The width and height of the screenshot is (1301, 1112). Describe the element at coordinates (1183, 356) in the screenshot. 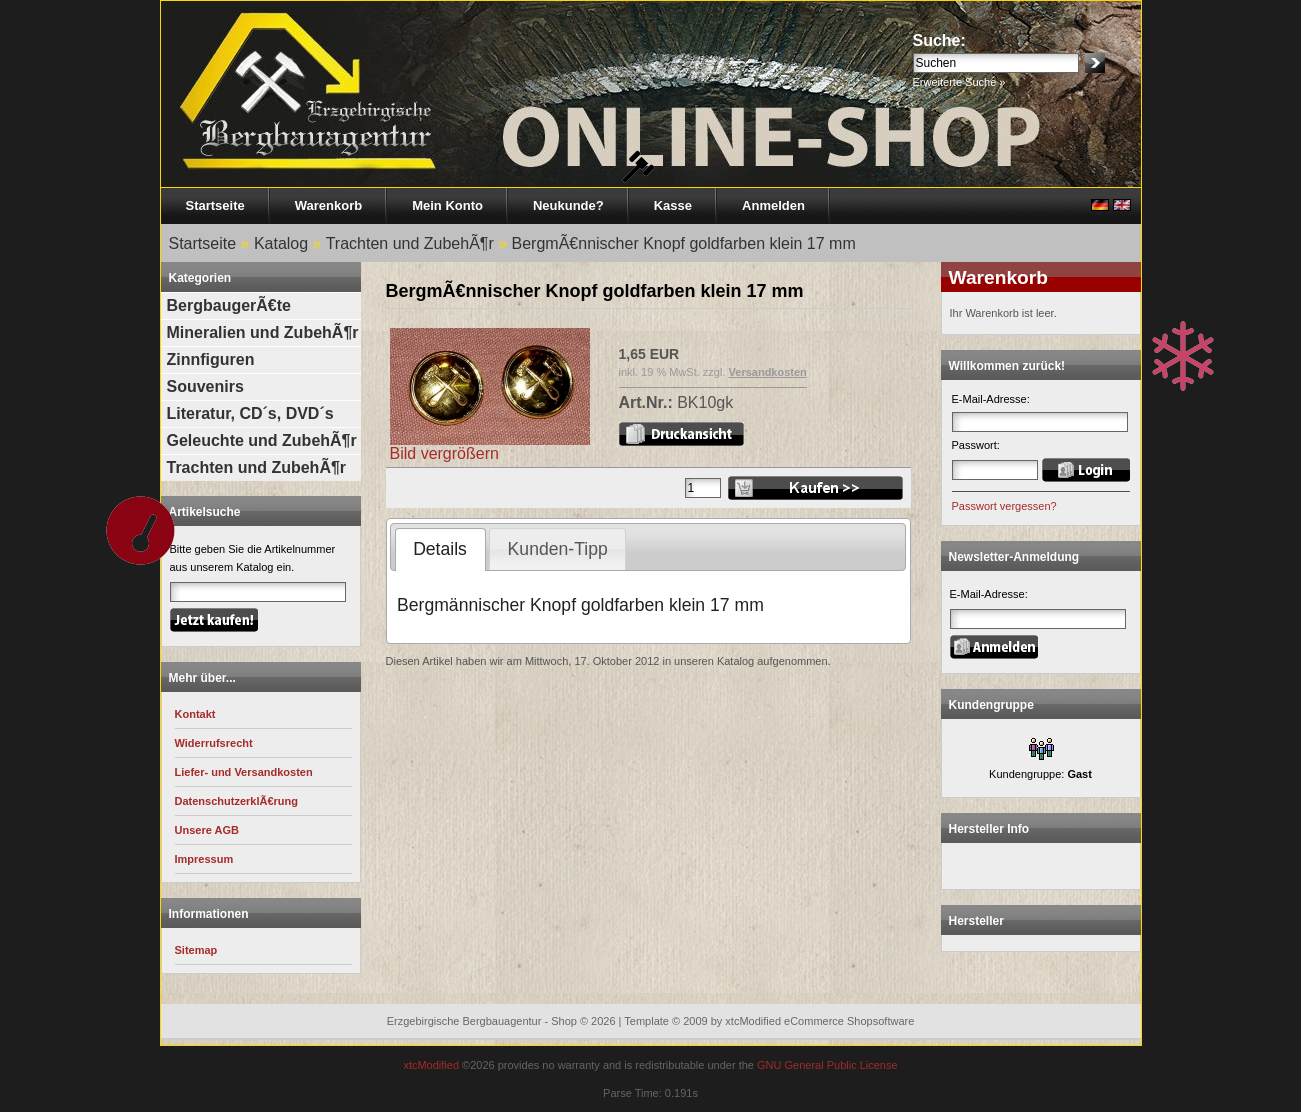

I see `indicates cold or winter weather conditions` at that location.